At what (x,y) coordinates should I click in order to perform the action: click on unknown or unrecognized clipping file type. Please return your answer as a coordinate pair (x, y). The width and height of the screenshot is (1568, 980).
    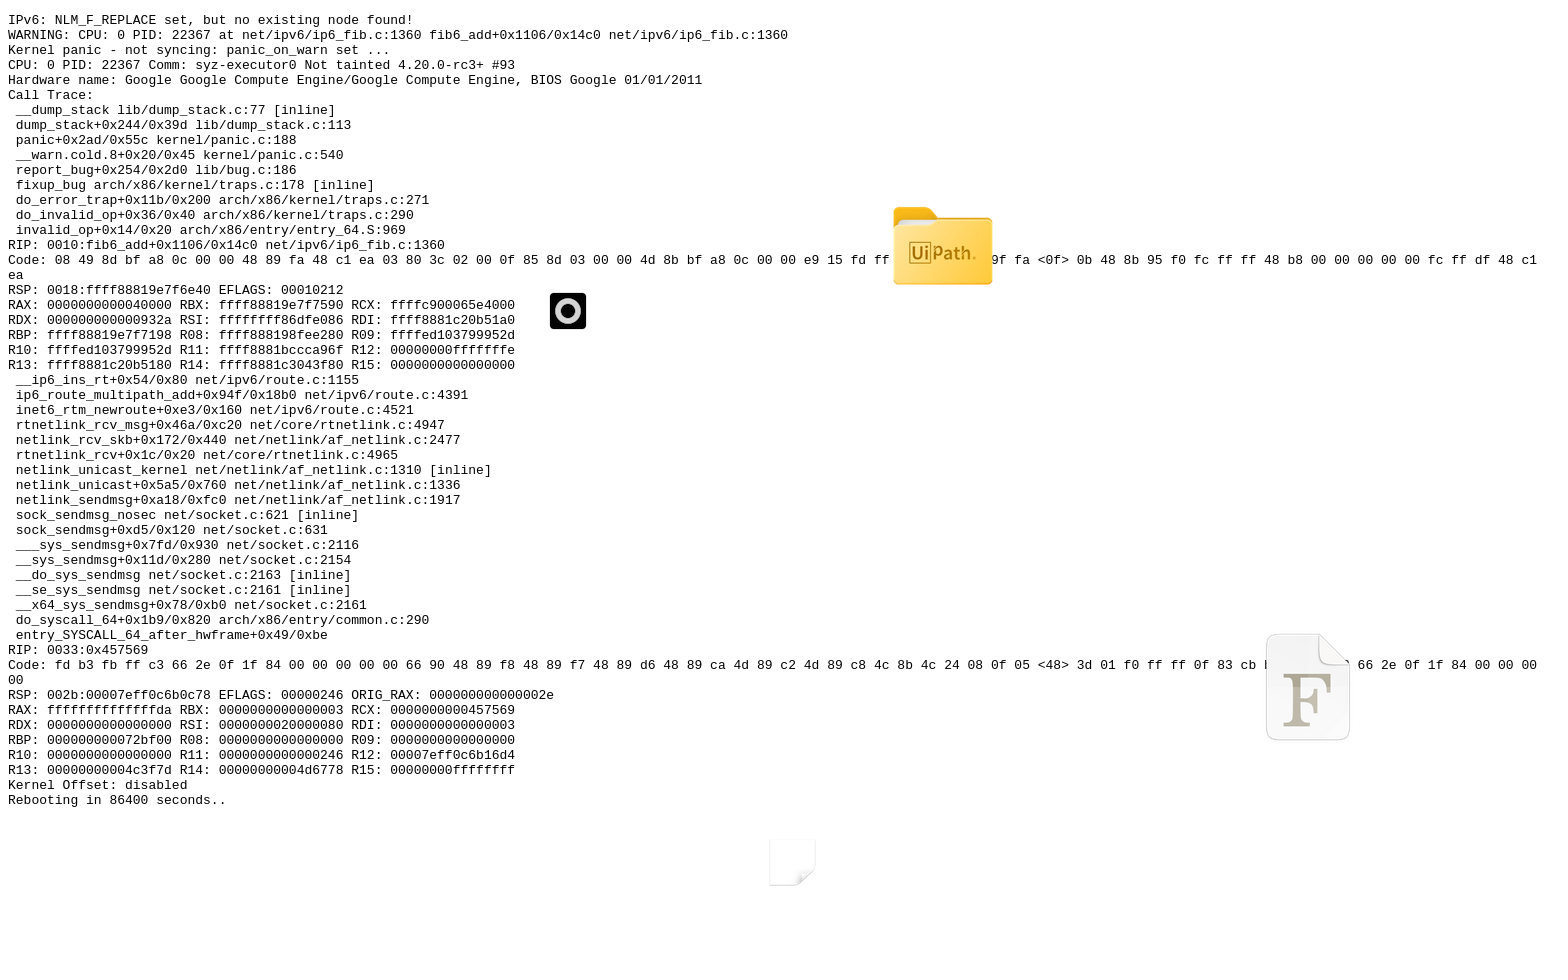
    Looking at the image, I should click on (792, 863).